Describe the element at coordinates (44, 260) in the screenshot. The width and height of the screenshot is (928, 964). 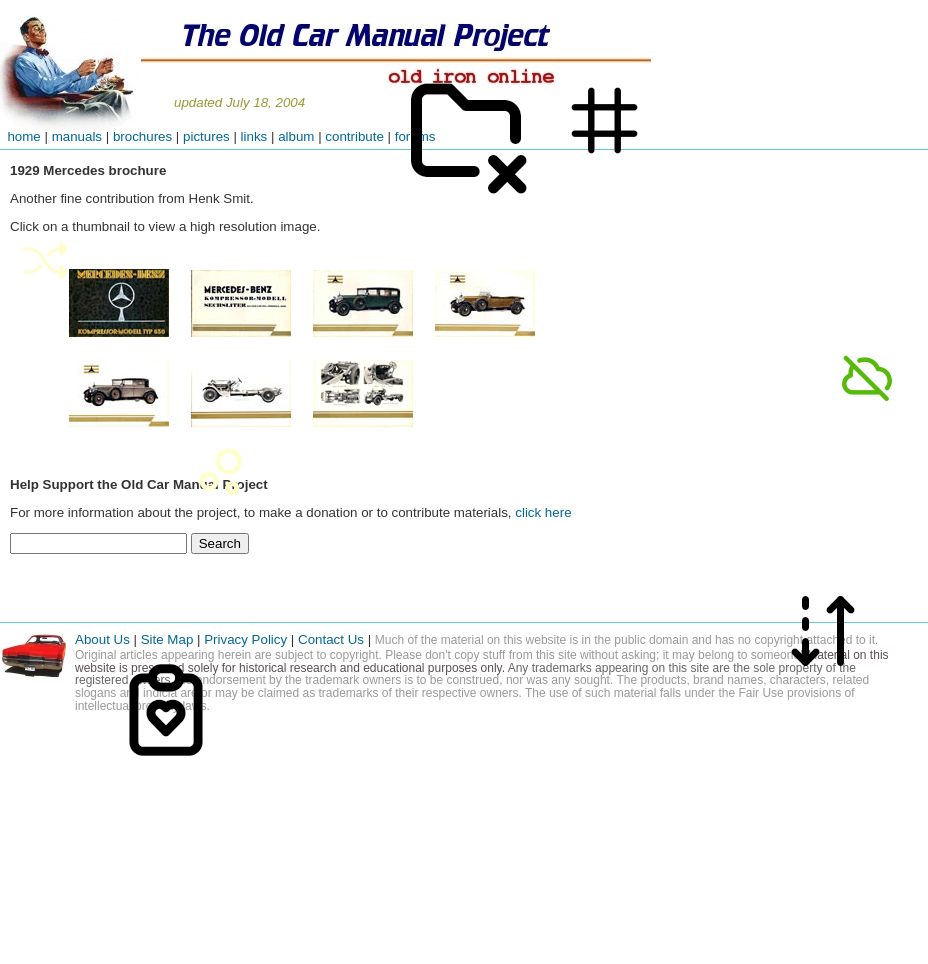
I see `shuffle or randomize playback order` at that location.